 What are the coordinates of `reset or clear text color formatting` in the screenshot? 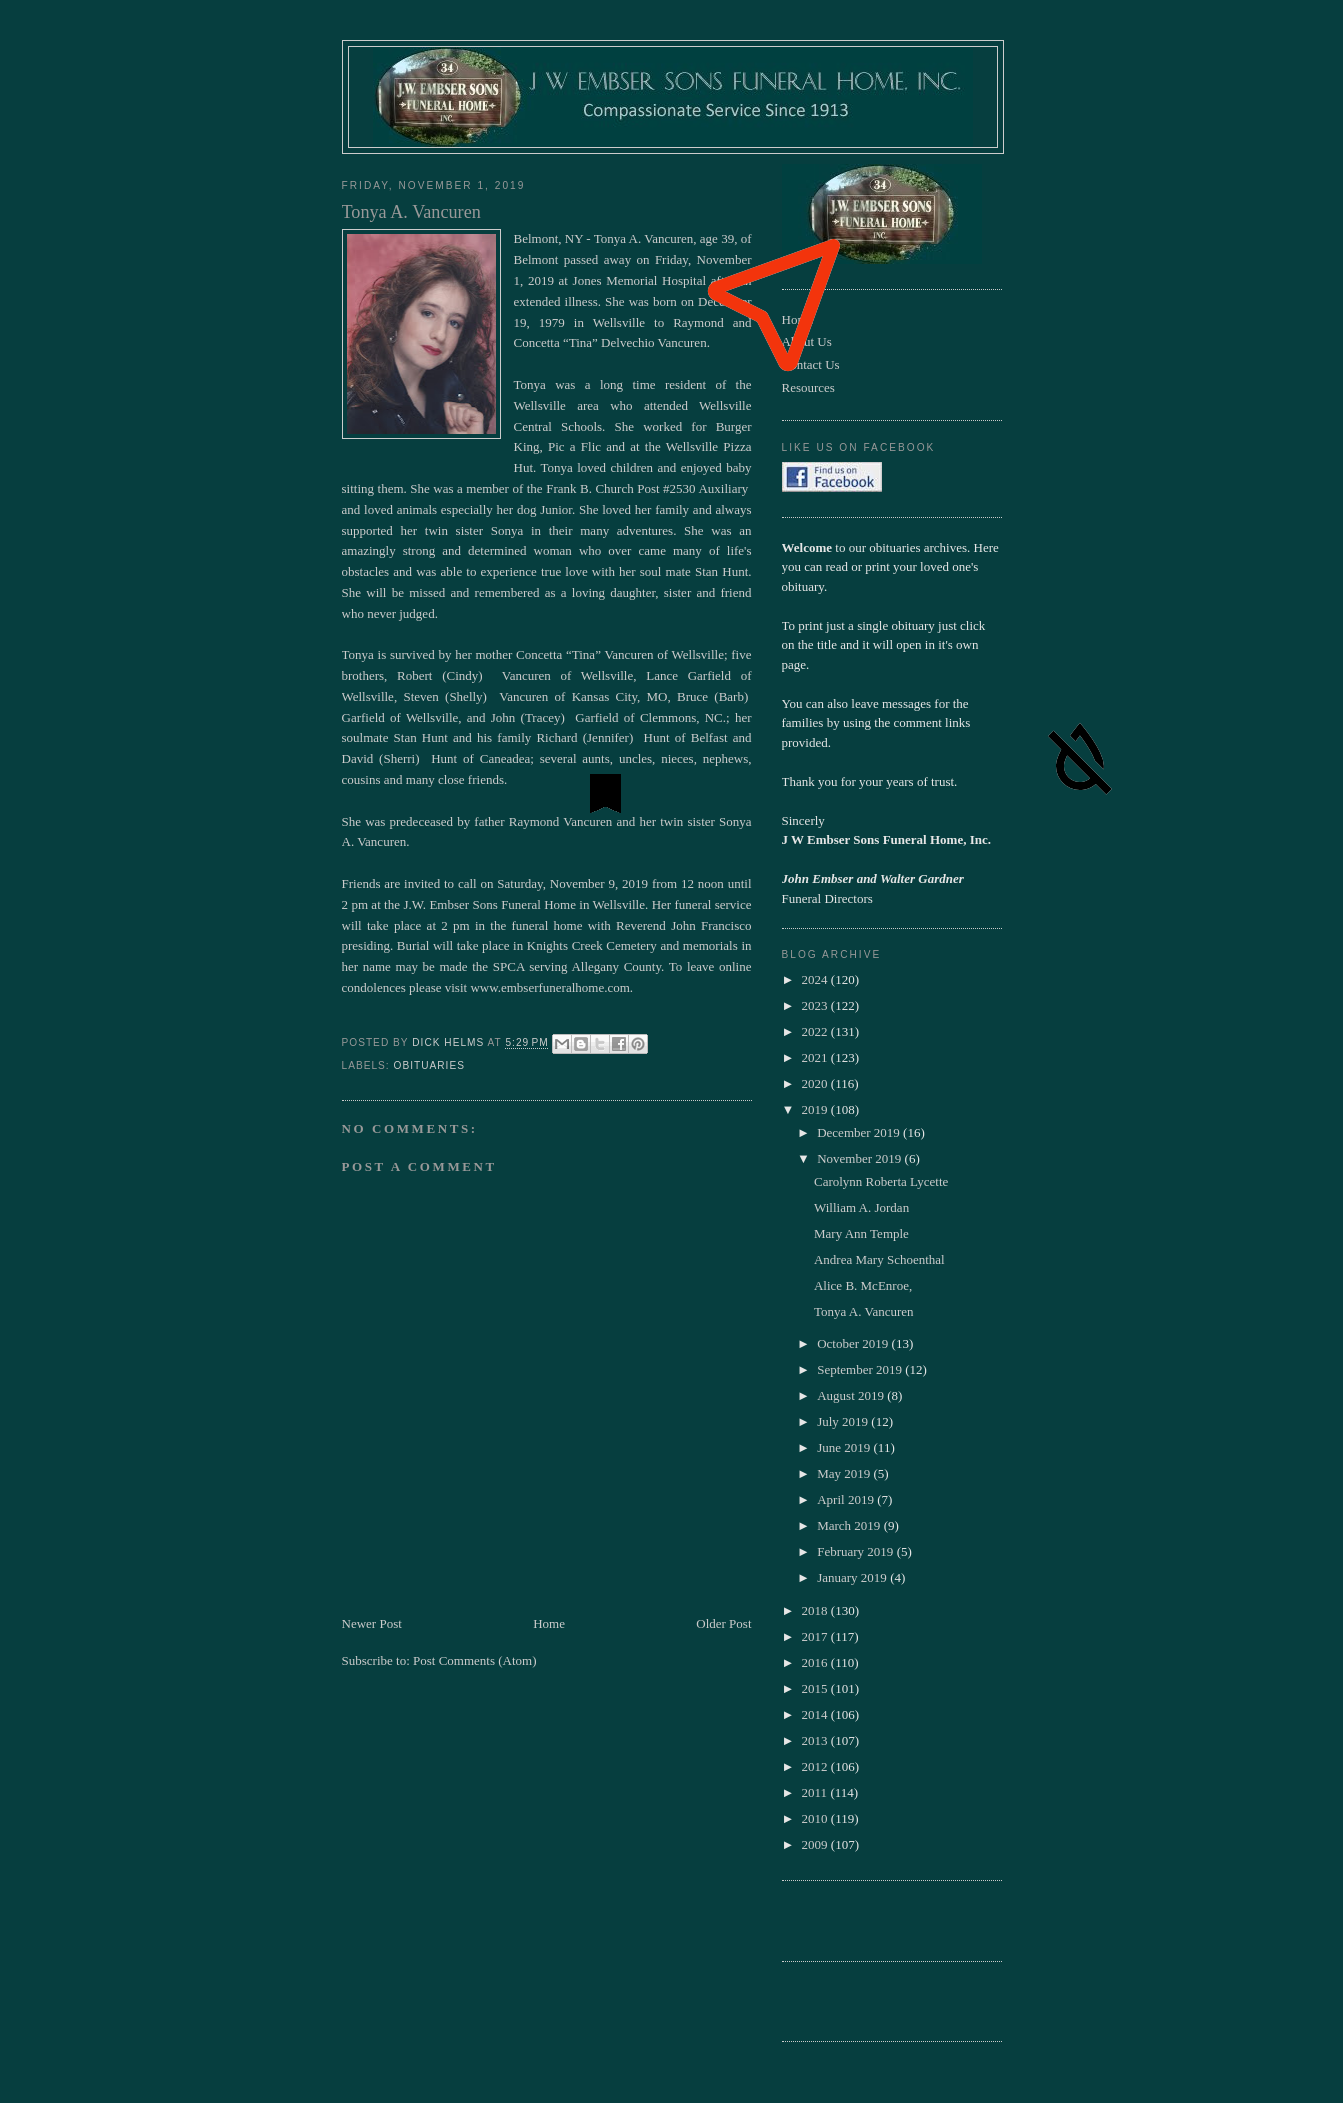 It's located at (1080, 758).